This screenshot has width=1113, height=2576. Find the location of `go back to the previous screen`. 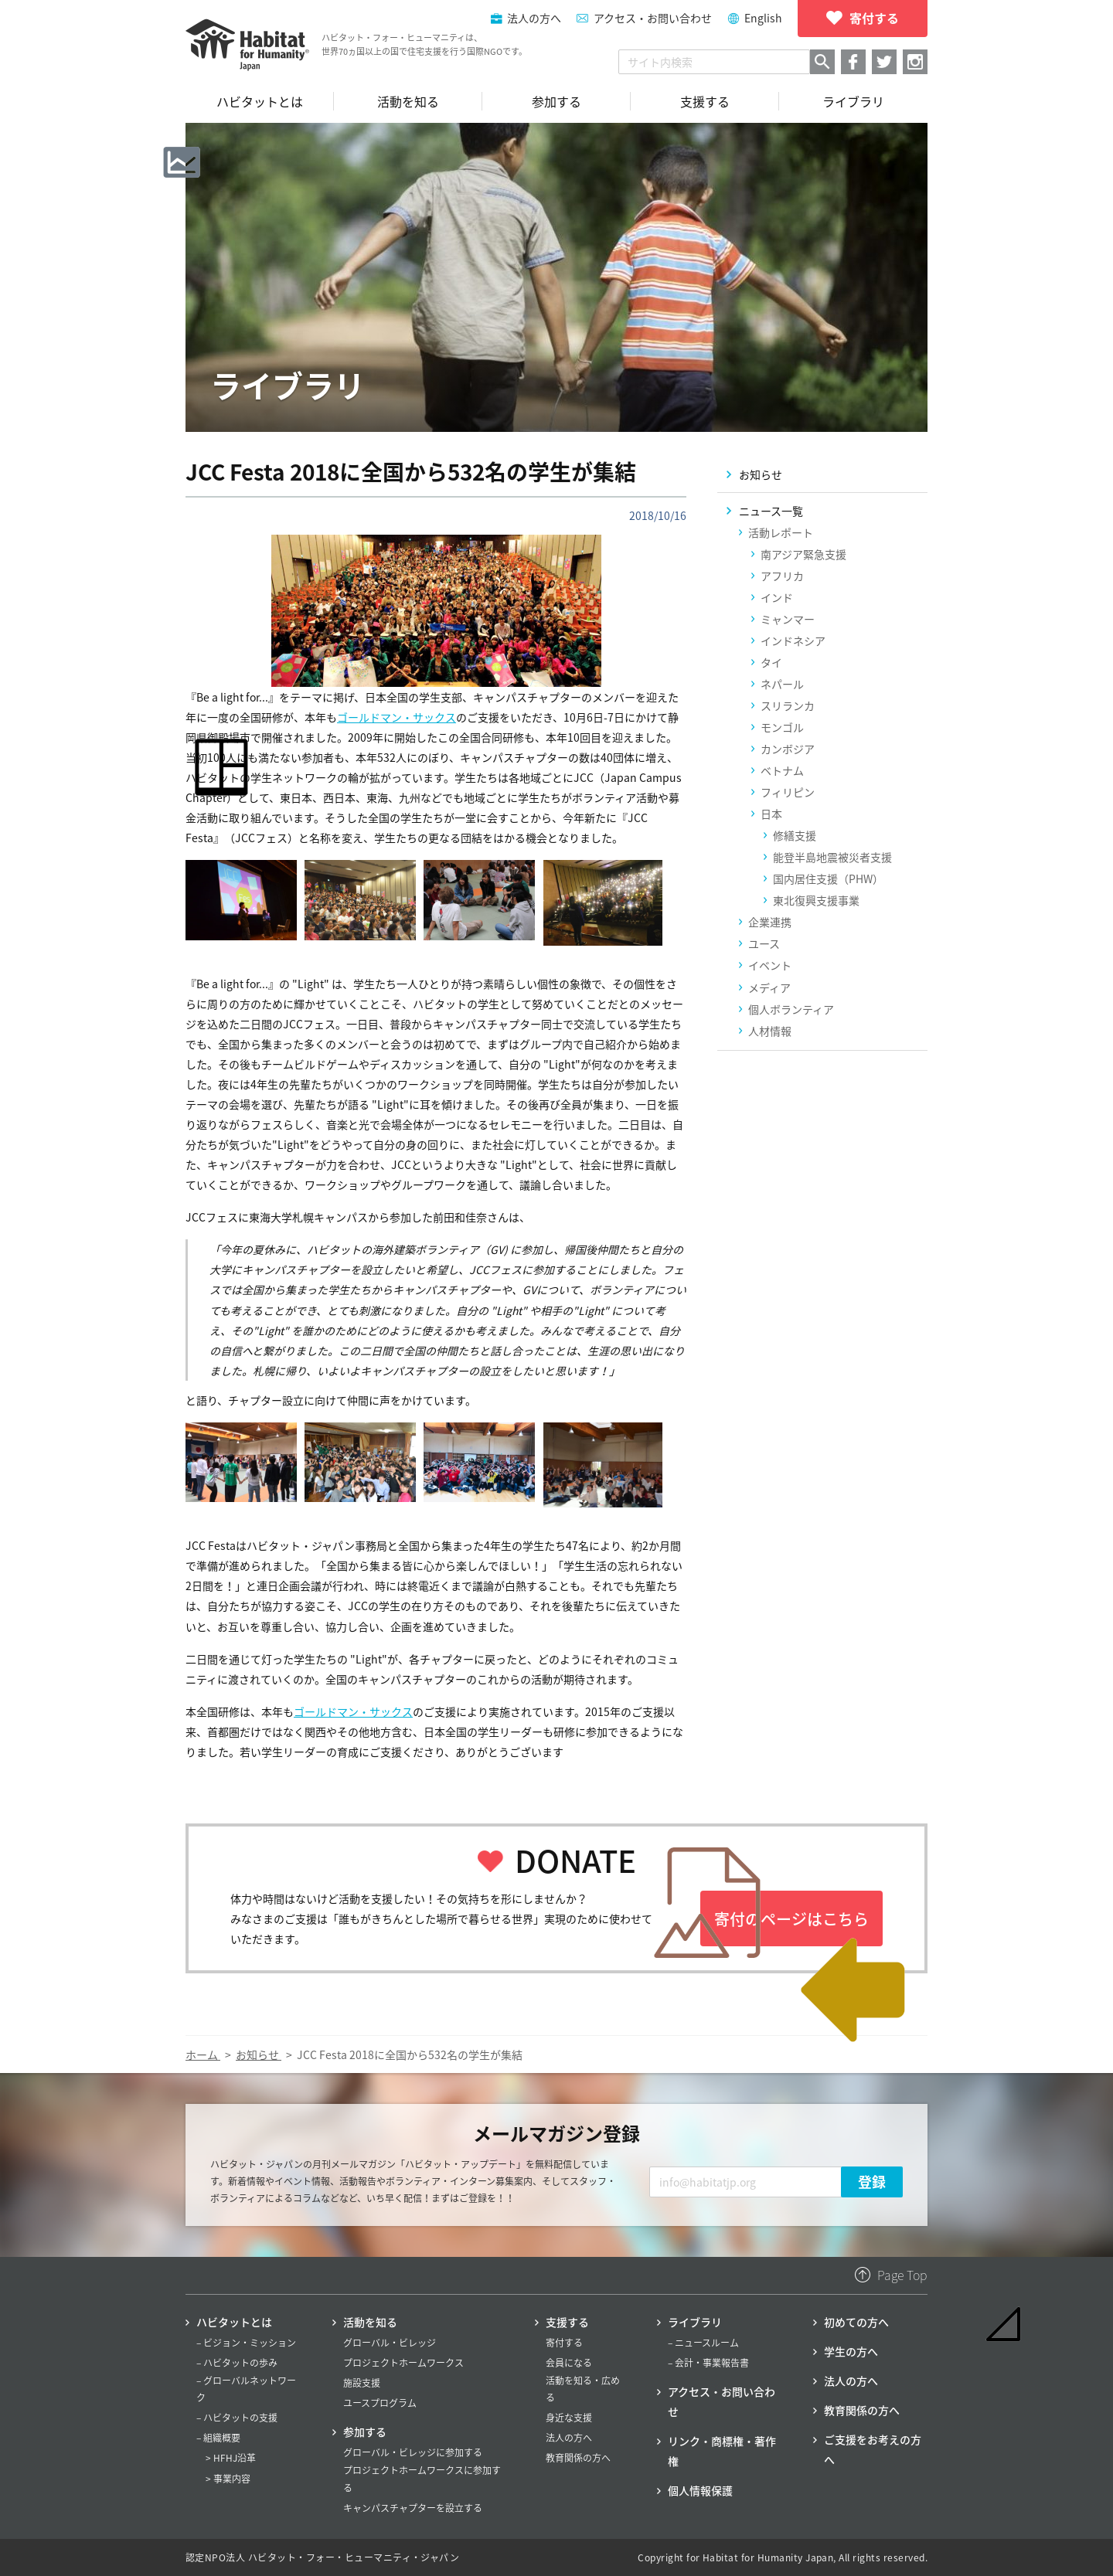

go back to the previous screen is located at coordinates (856, 1990).